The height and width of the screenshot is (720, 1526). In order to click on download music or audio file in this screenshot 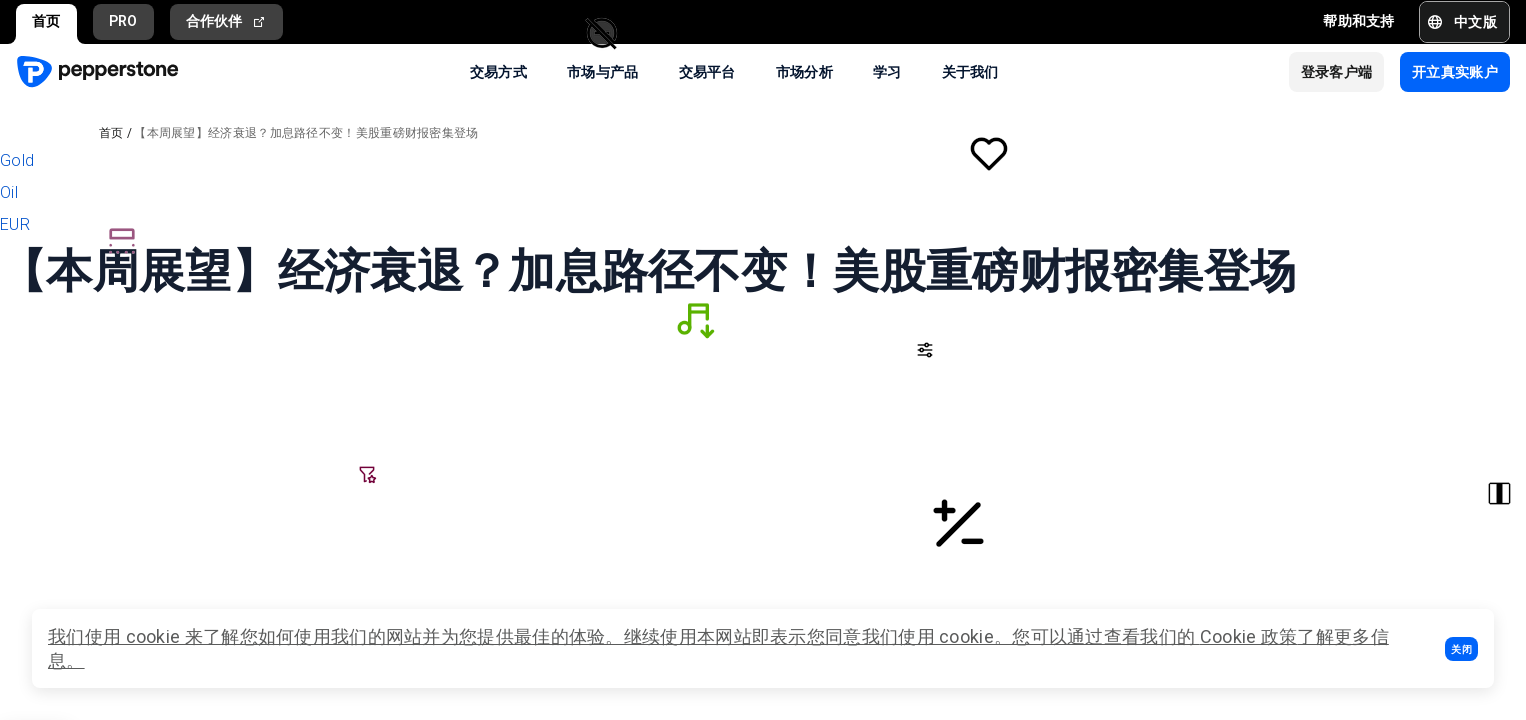, I will do `click(695, 319)`.